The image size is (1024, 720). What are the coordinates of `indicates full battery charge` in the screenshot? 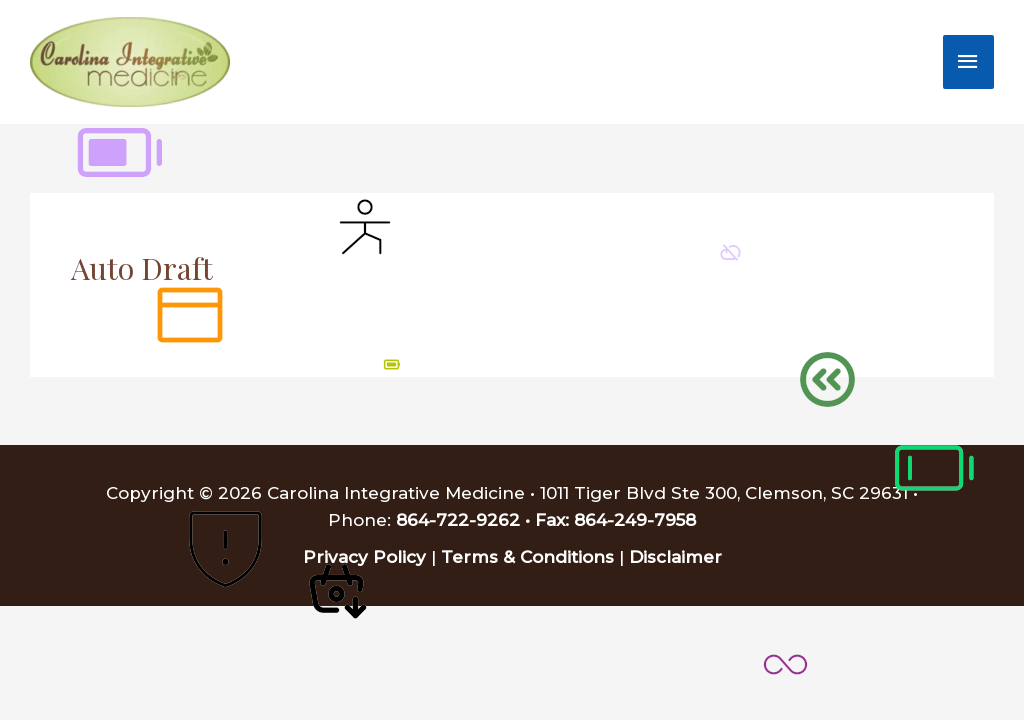 It's located at (391, 364).